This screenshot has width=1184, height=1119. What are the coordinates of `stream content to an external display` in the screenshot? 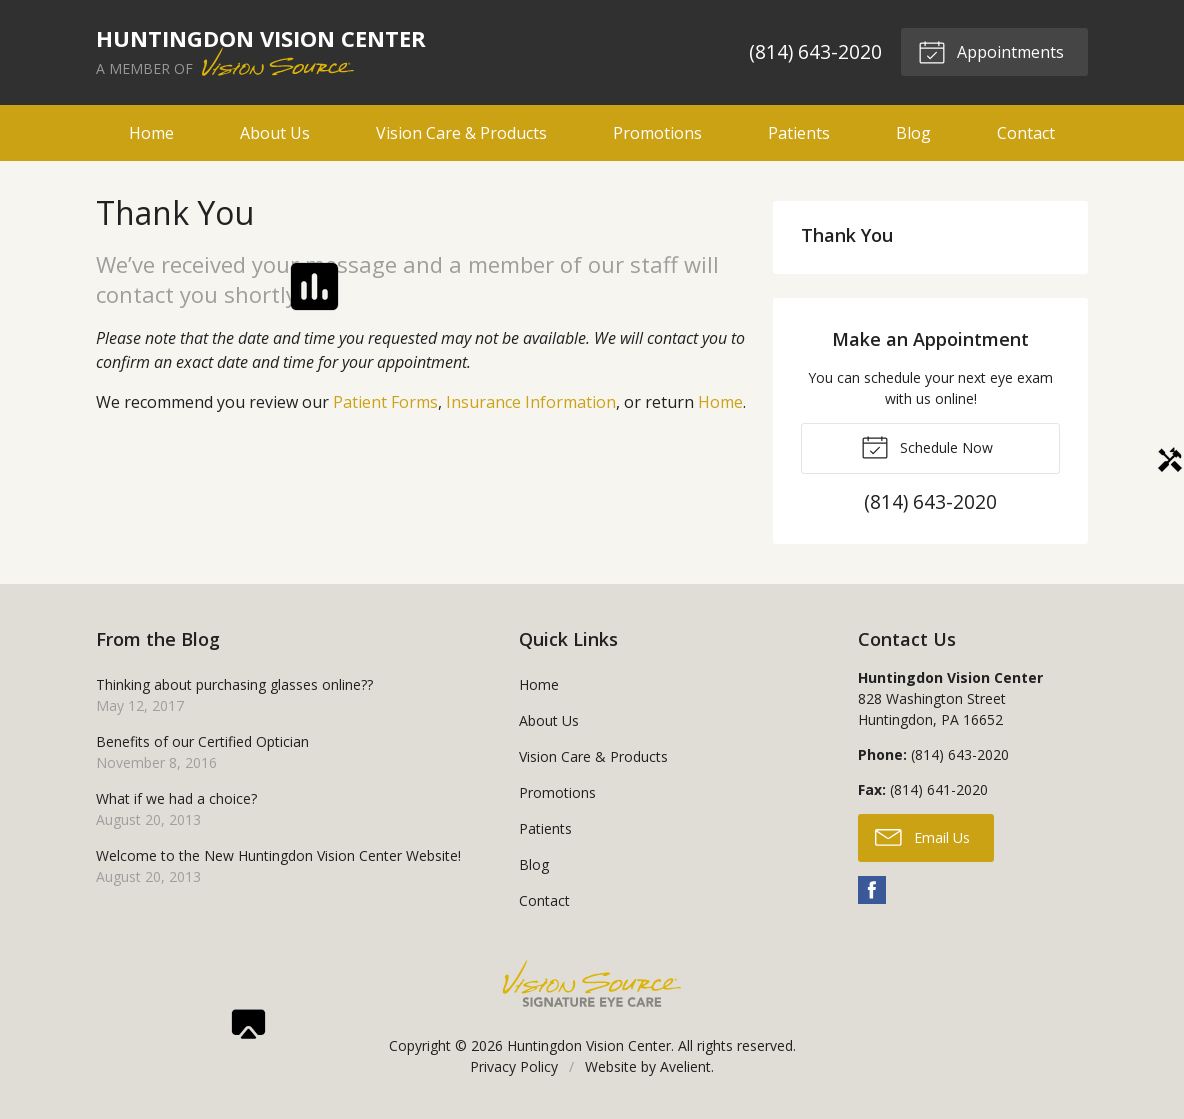 It's located at (248, 1023).